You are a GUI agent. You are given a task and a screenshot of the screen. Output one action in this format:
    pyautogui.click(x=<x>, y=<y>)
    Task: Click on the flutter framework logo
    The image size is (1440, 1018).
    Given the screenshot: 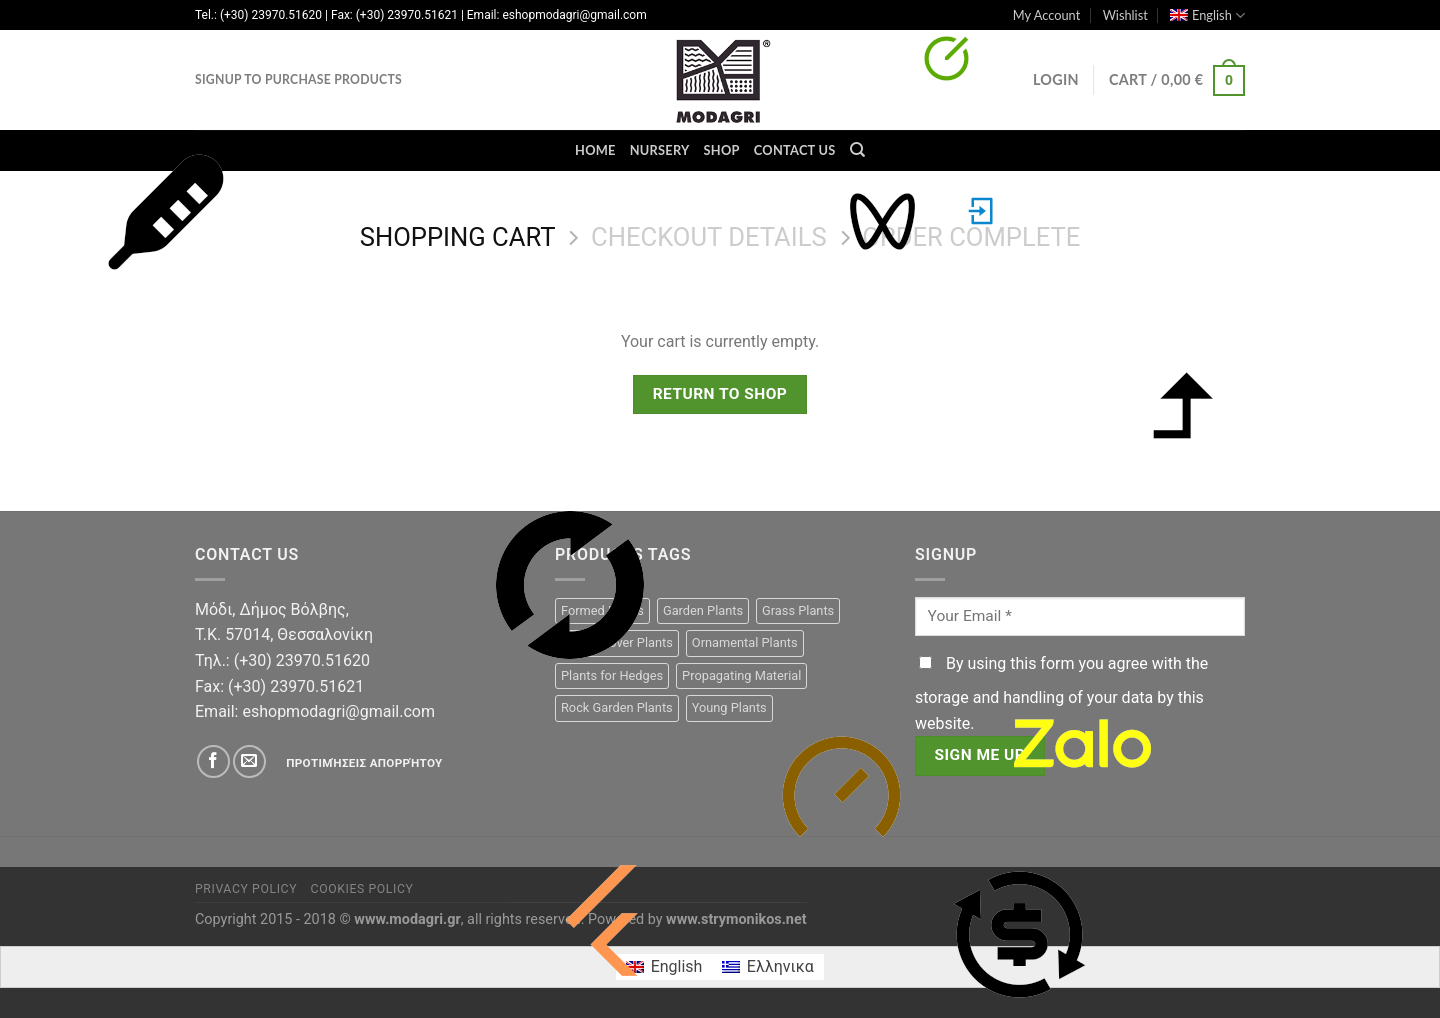 What is the action you would take?
    pyautogui.click(x=607, y=920)
    